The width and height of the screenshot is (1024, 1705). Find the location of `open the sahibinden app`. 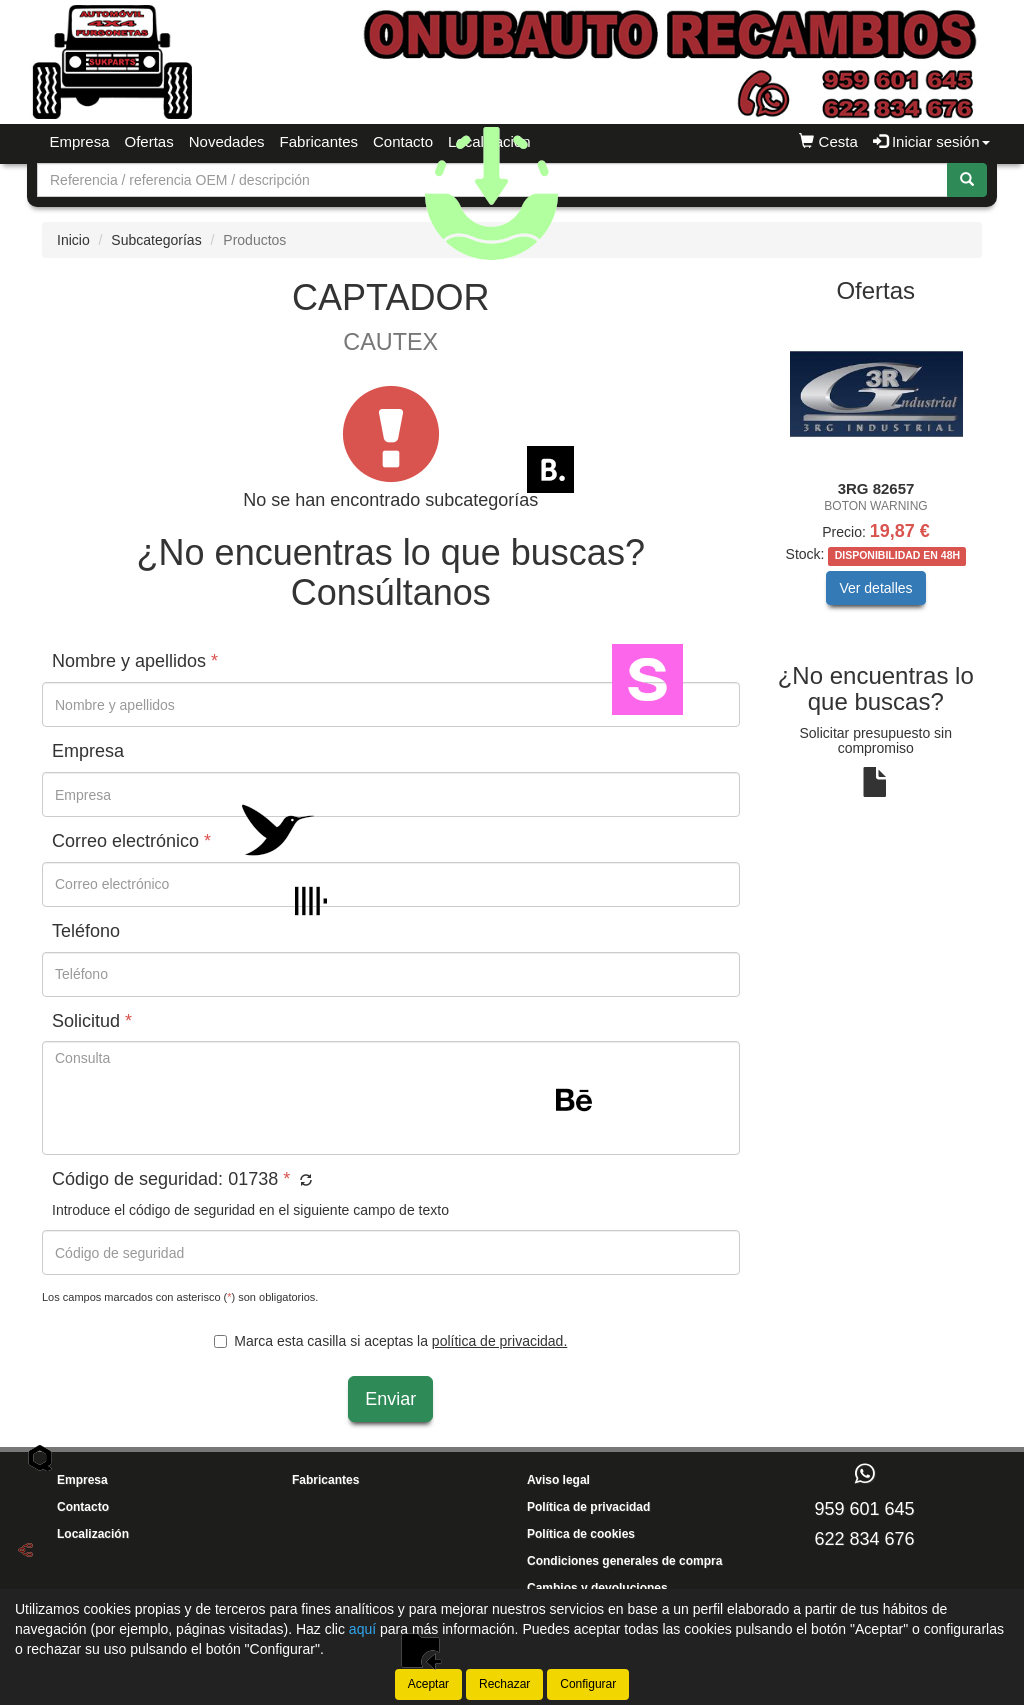

open the sahibinden app is located at coordinates (647, 679).